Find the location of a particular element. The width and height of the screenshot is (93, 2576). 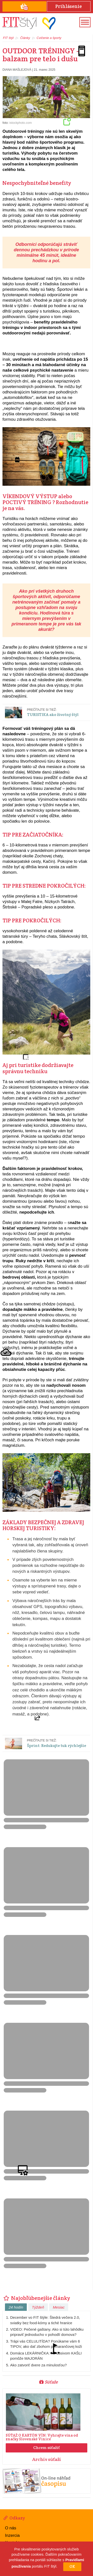

apply border to top and left edges is located at coordinates (26, 1057).